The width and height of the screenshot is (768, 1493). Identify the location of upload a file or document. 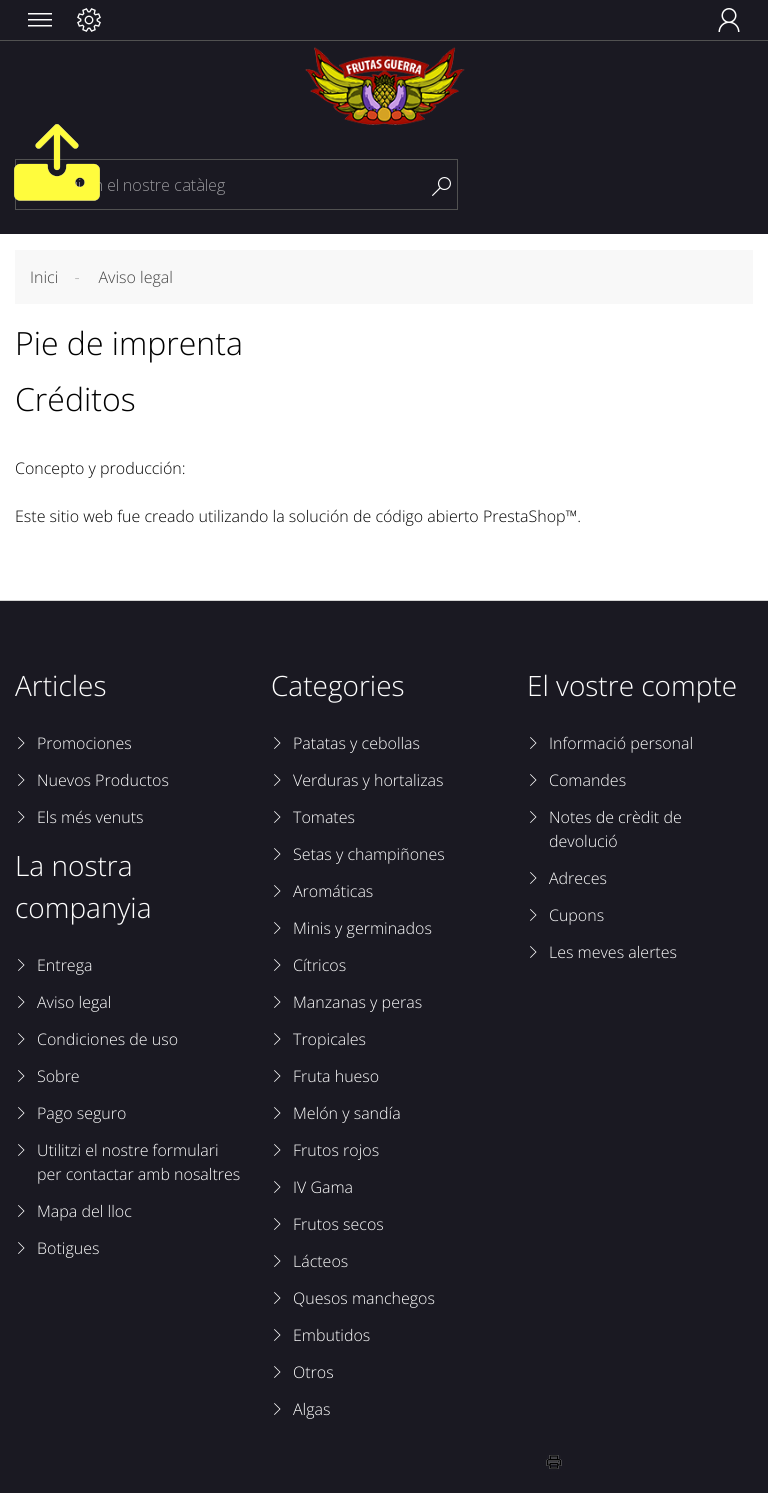
(57, 167).